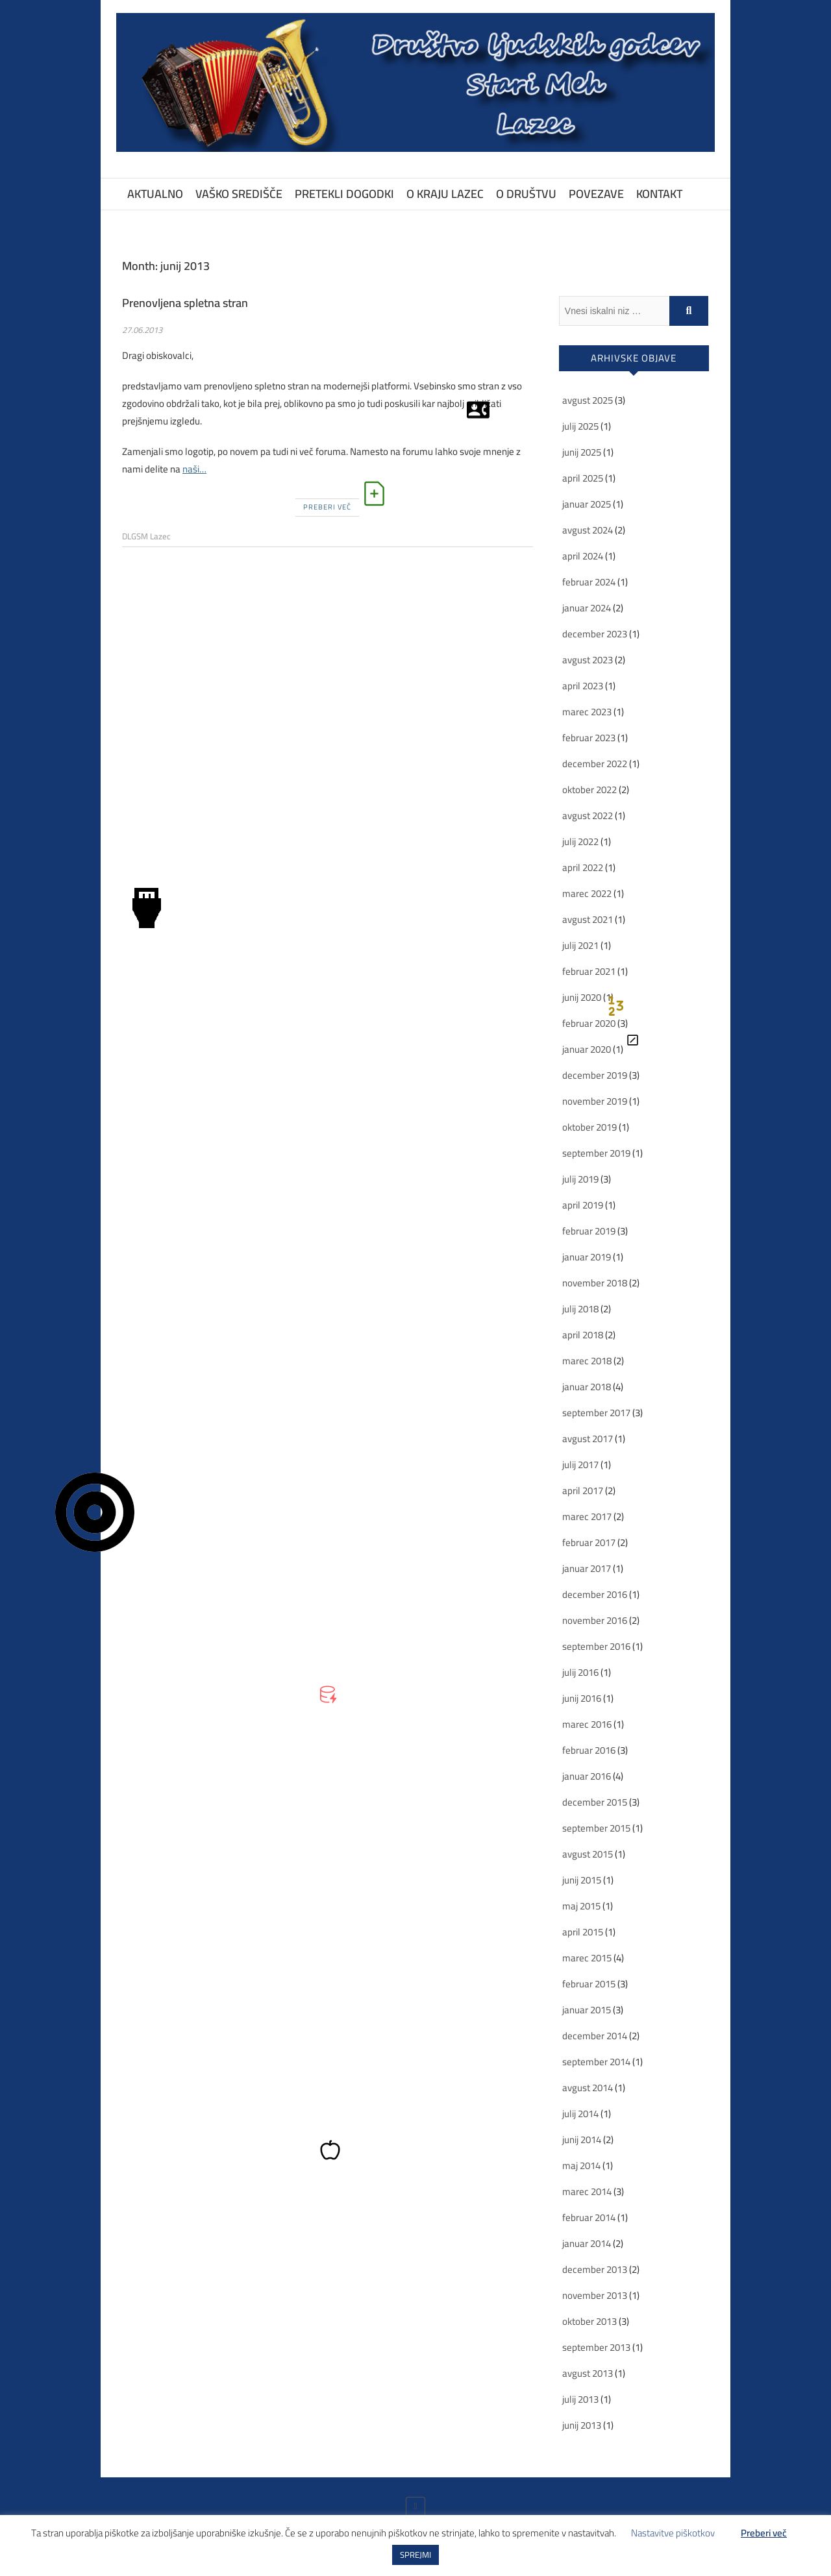 This screenshot has height=2576, width=831. What do you see at coordinates (632, 1040) in the screenshot?
I see `indicates a file ignored in diff comparison` at bounding box center [632, 1040].